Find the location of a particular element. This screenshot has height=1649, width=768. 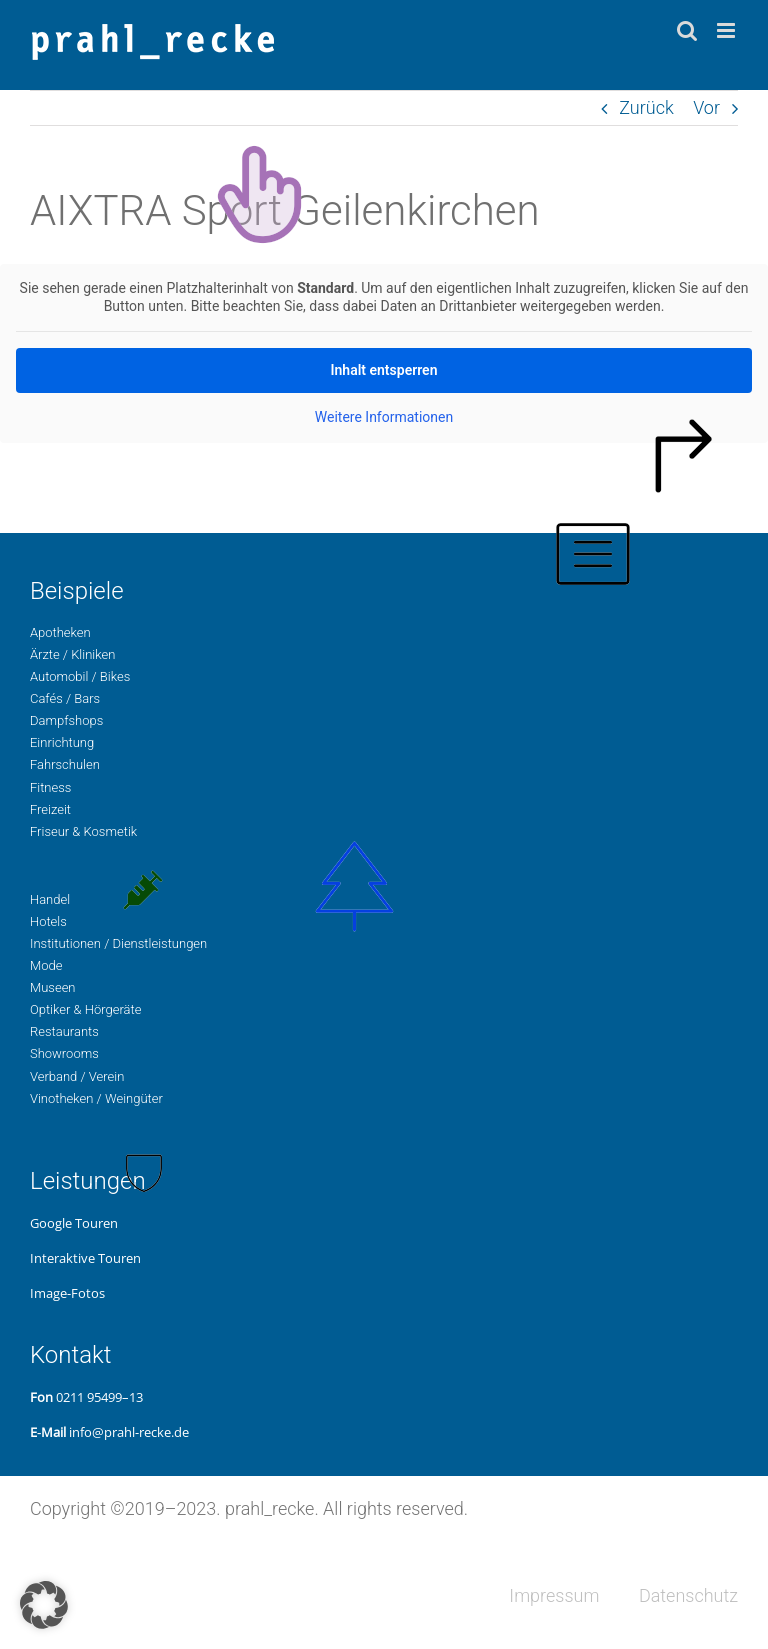

access nature or outdoor-related content is located at coordinates (354, 886).